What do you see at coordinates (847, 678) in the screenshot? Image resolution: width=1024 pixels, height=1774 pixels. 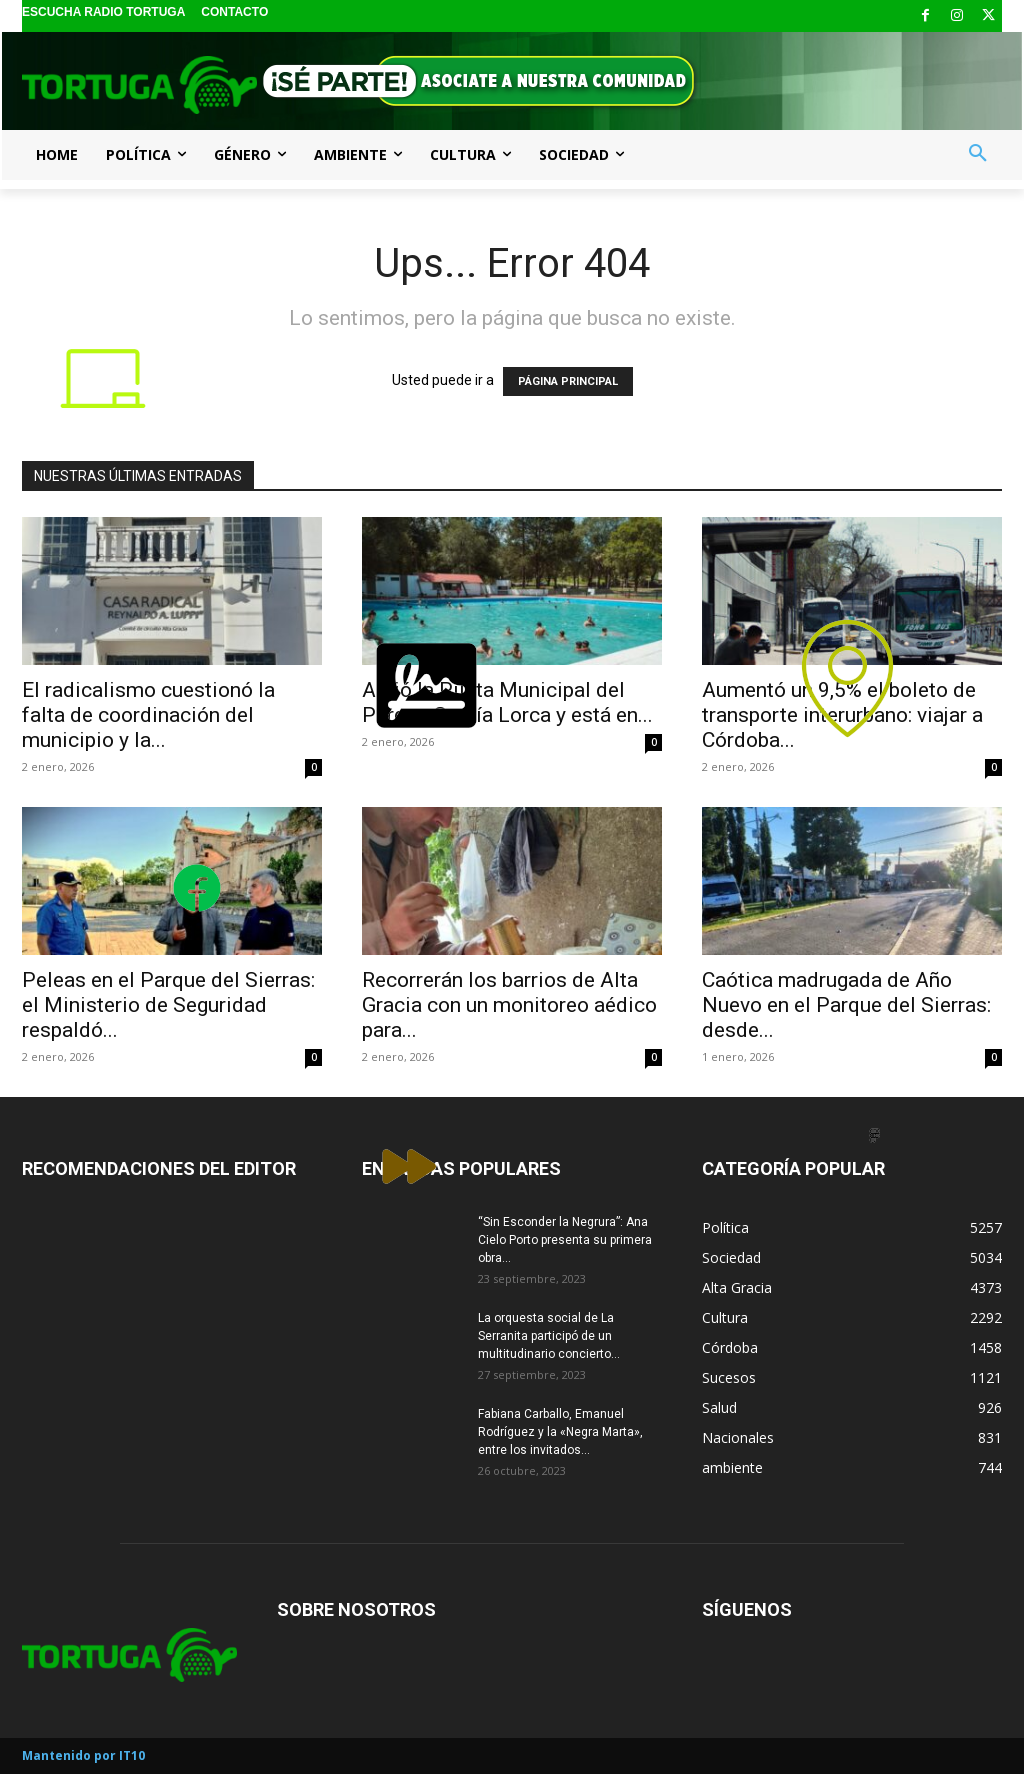 I see `view or set a location on the map` at bounding box center [847, 678].